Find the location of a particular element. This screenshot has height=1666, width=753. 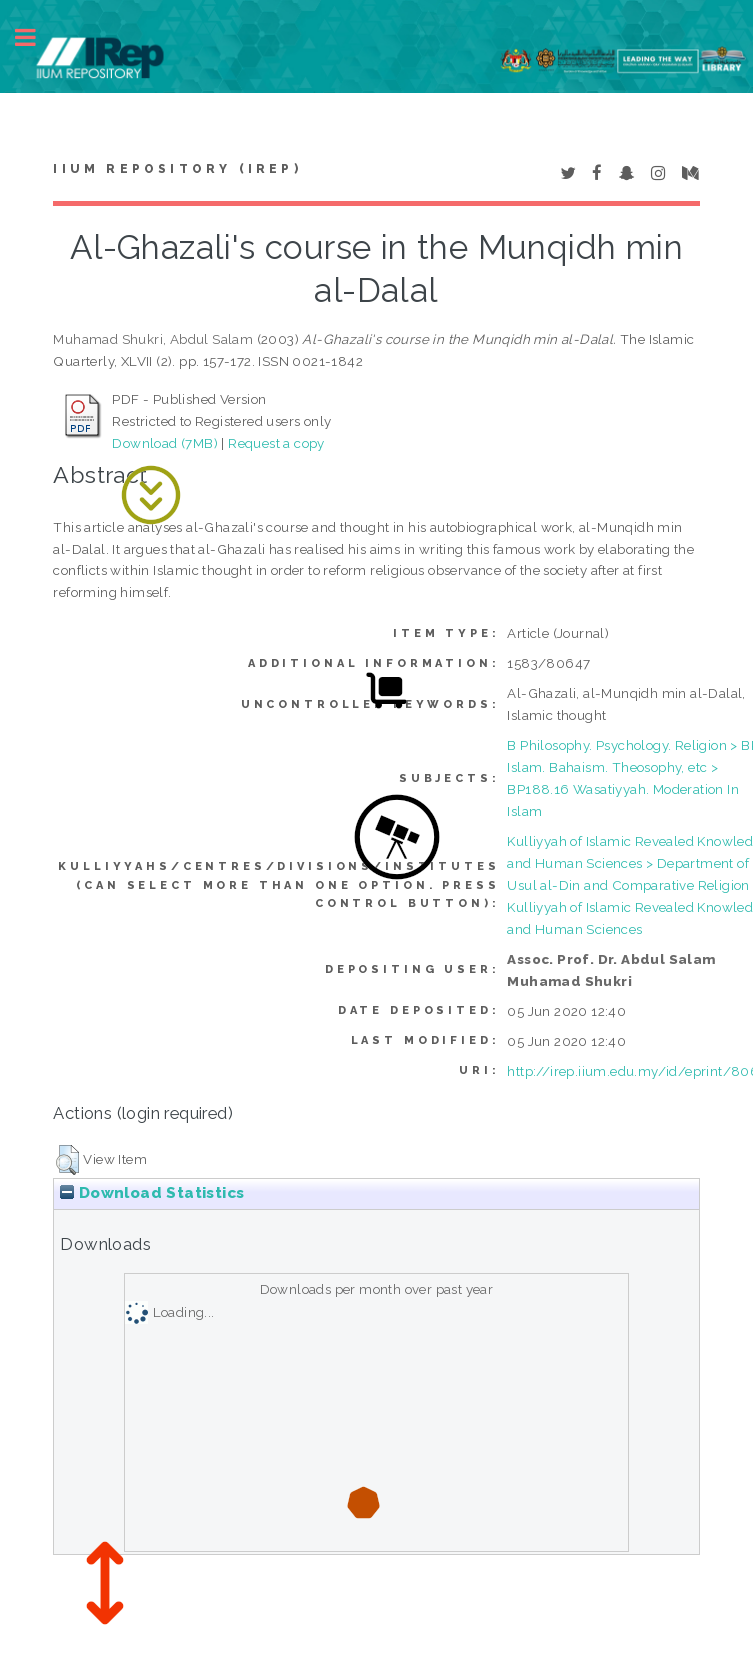

resize element vertically is located at coordinates (105, 1583).